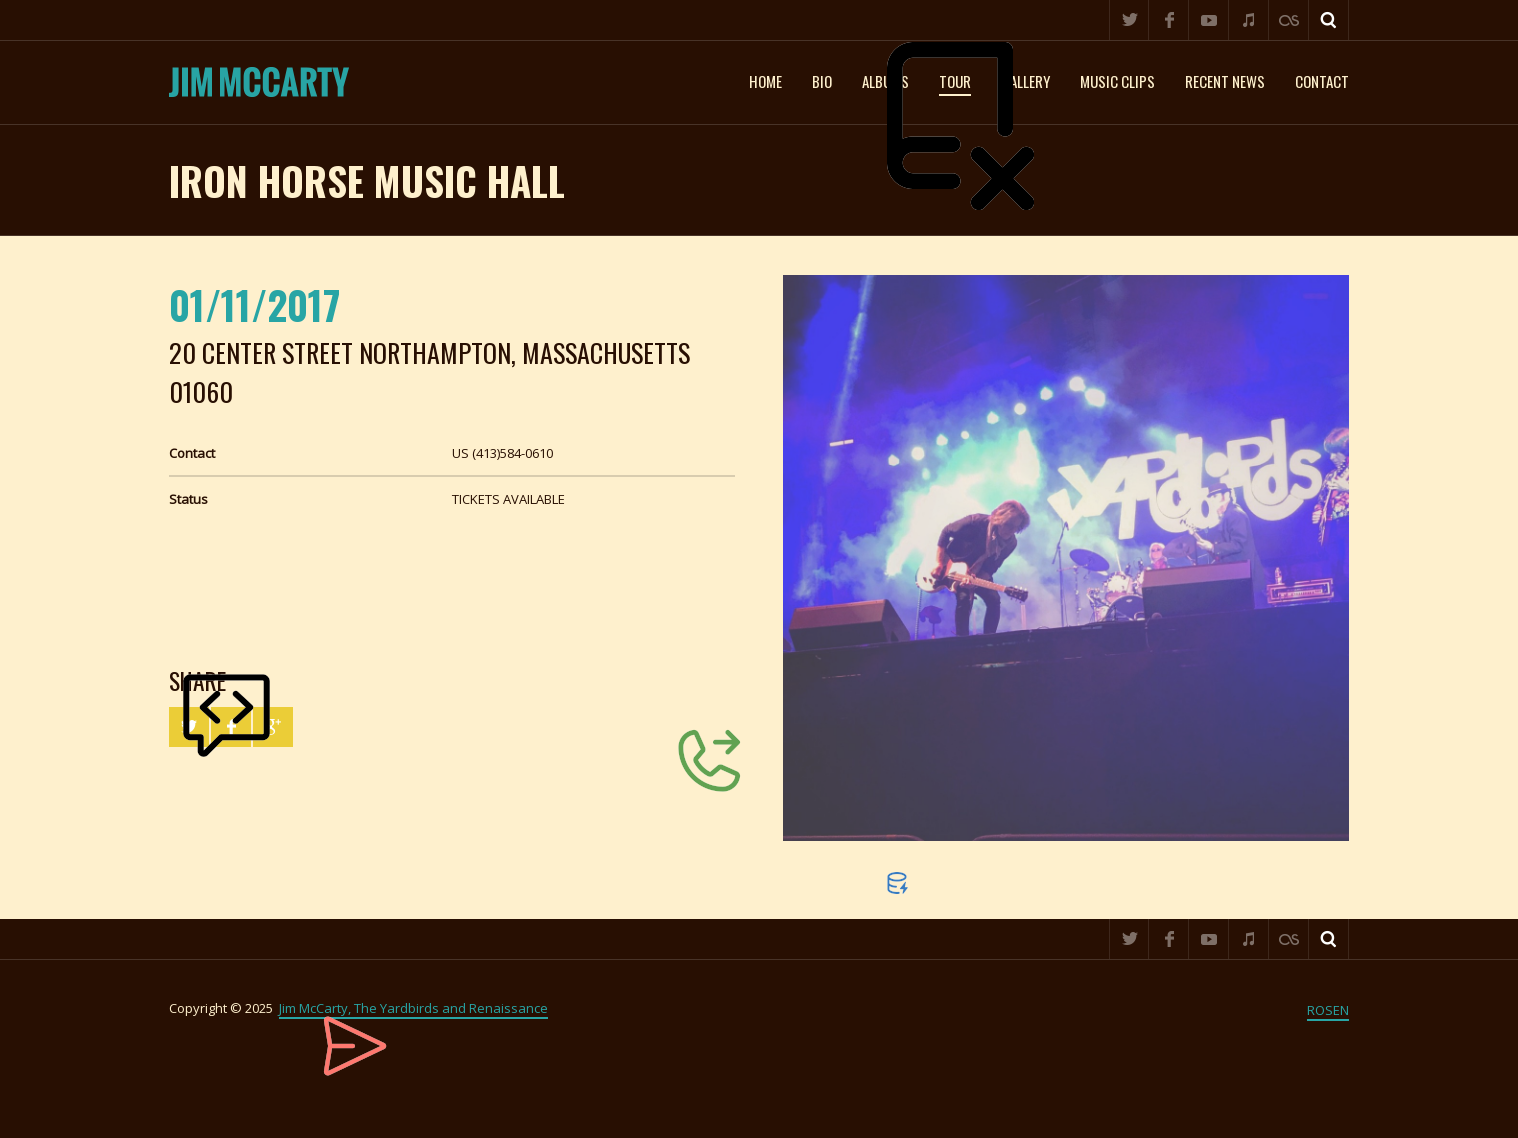  I want to click on indicates a deleted repository, so click(950, 126).